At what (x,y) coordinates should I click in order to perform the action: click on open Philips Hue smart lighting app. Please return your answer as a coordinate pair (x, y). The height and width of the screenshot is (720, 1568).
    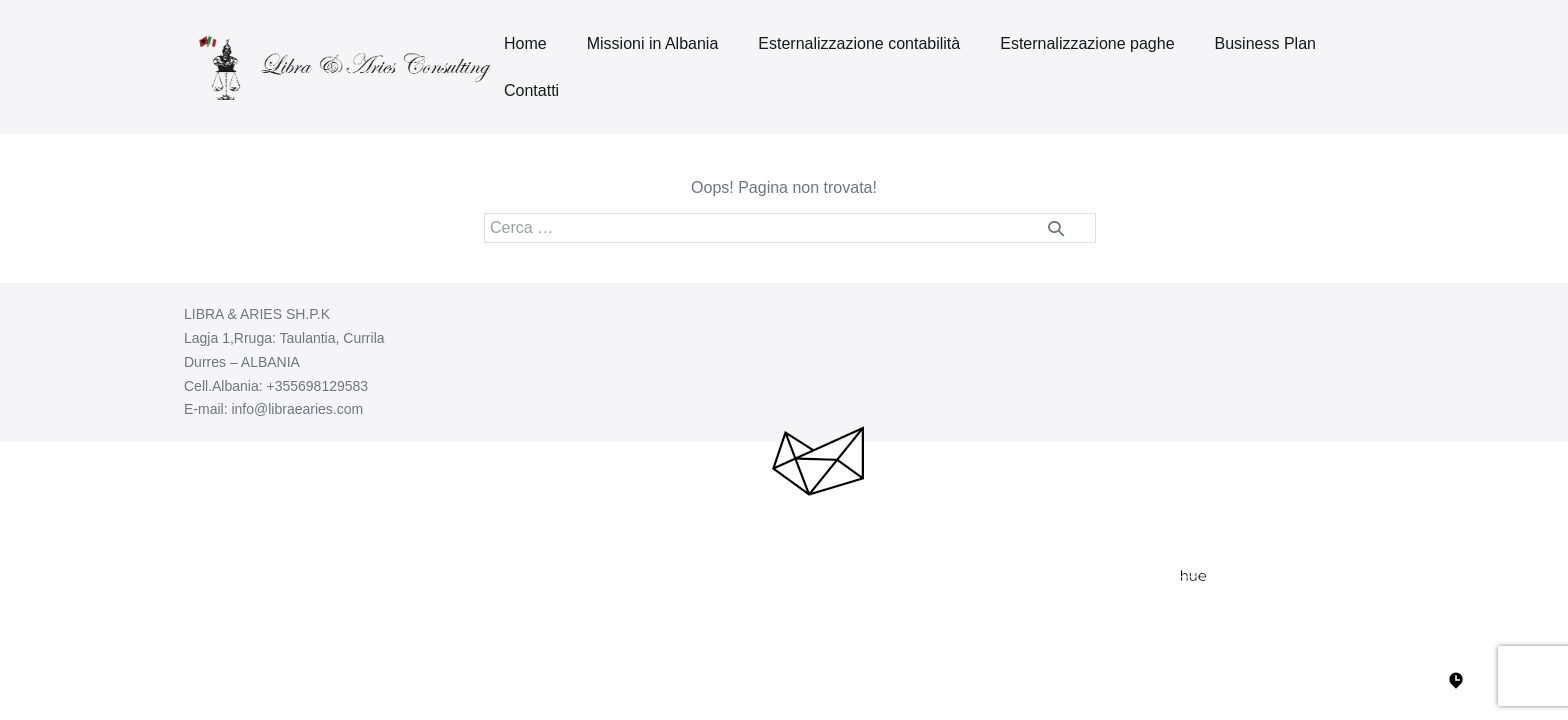
    Looking at the image, I should click on (1193, 575).